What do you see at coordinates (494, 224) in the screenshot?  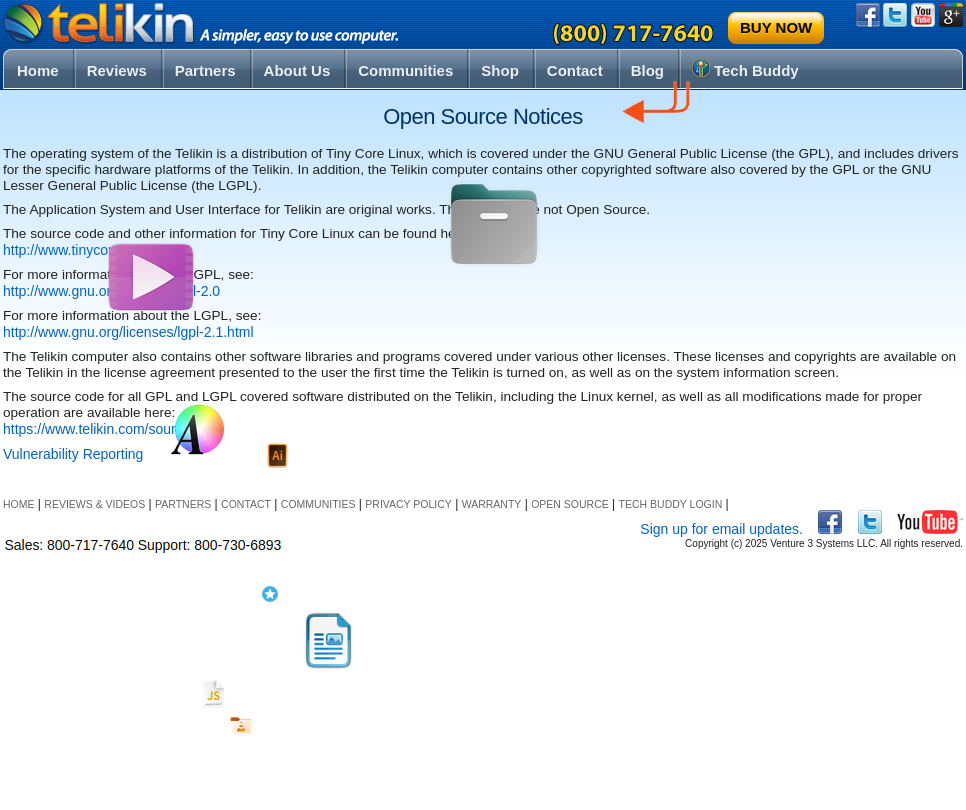 I see `open the file manager application` at bounding box center [494, 224].